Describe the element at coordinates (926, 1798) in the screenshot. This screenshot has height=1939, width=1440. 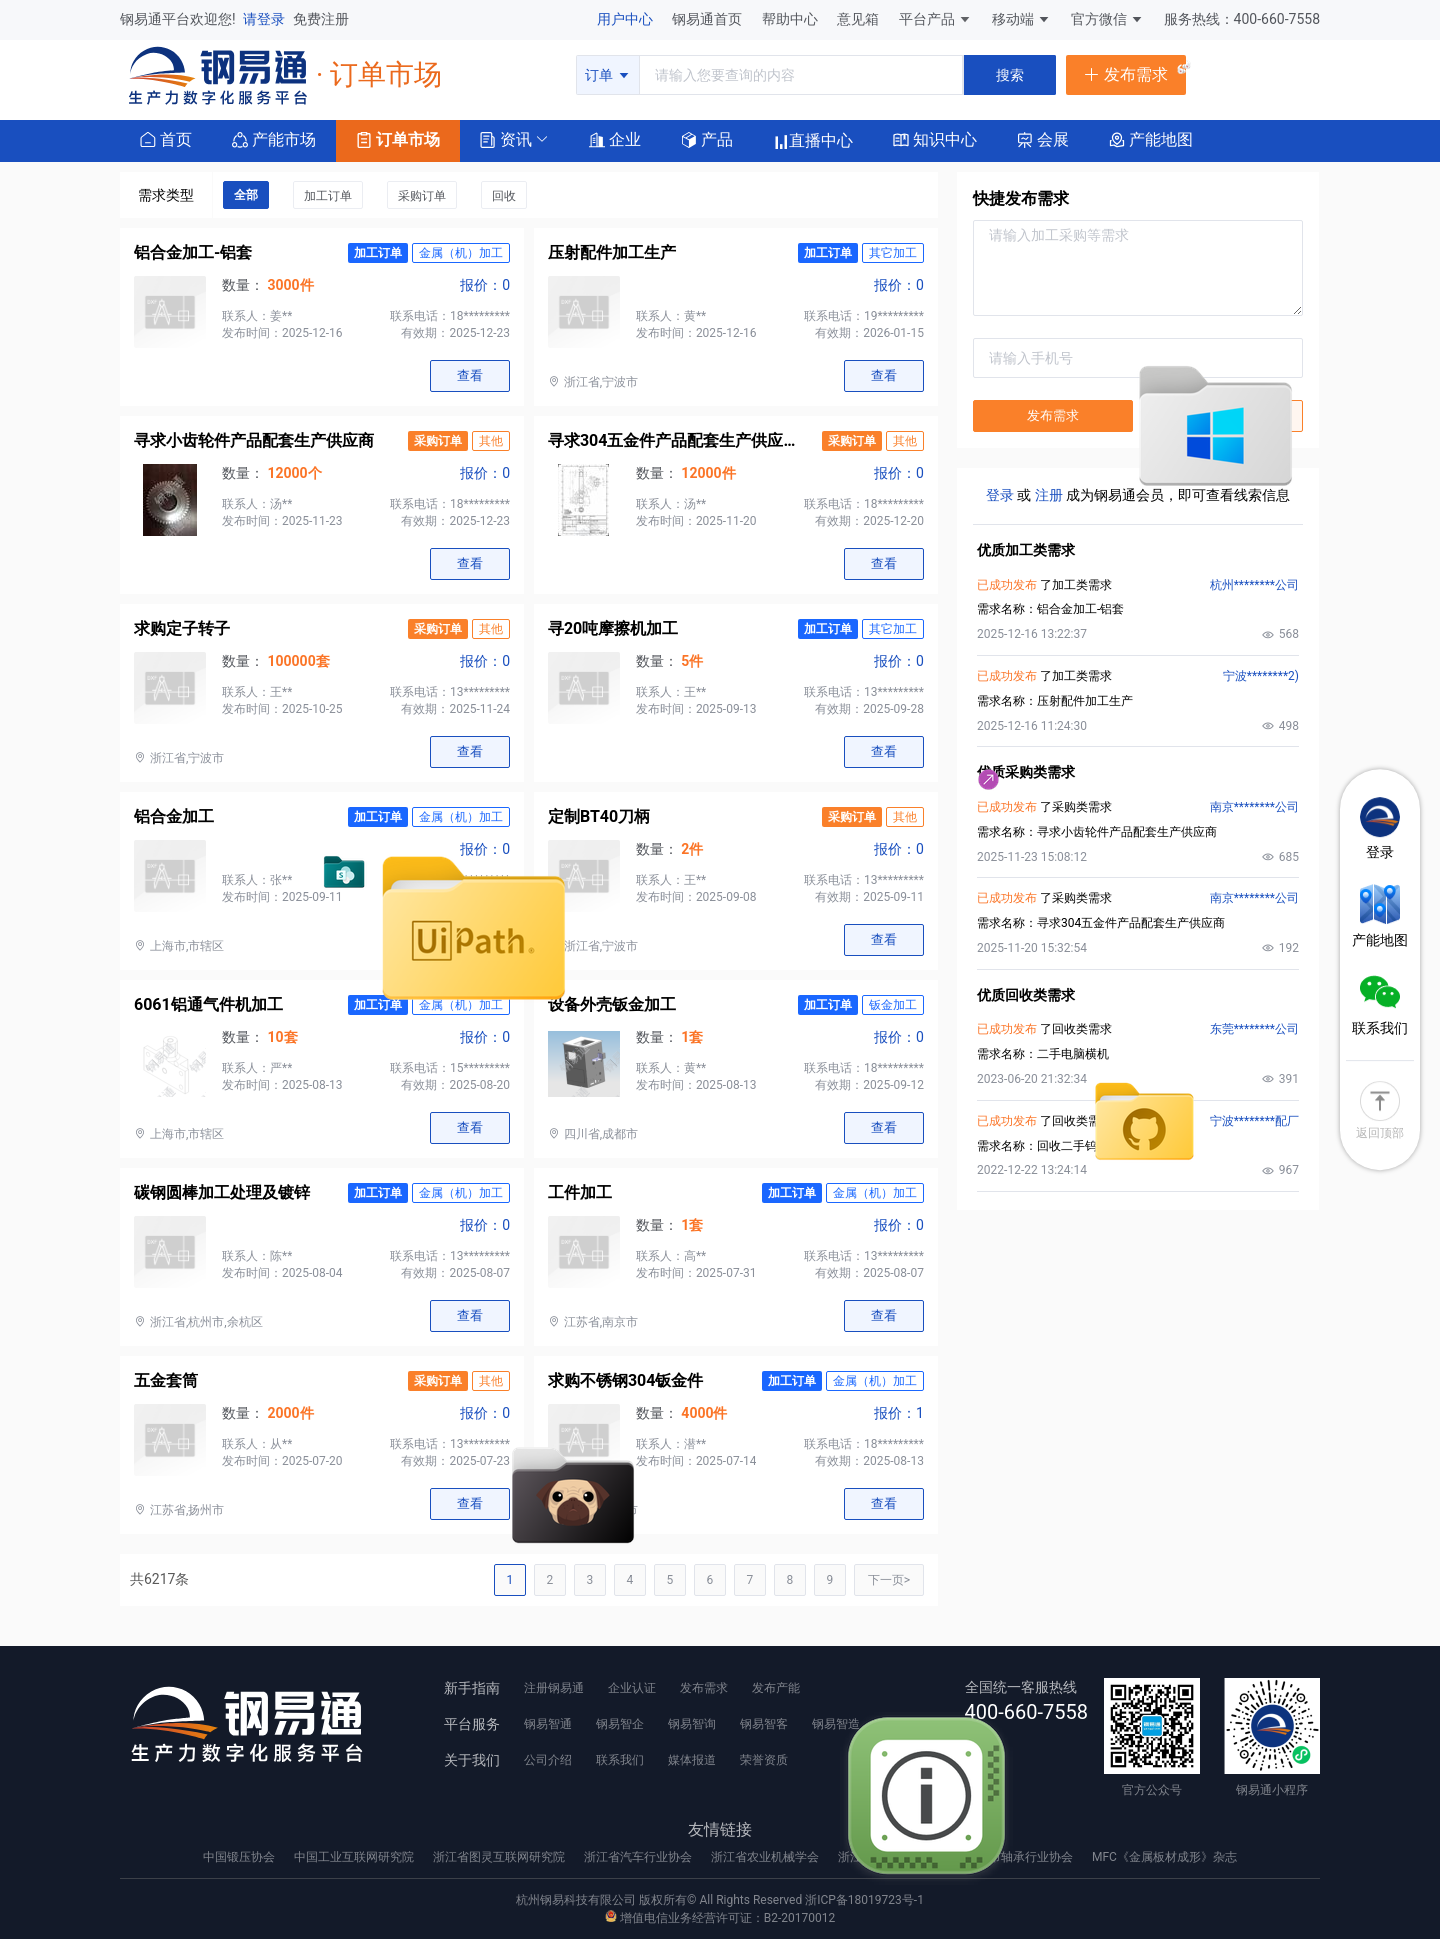
I see `view hardware information and system specs` at that location.